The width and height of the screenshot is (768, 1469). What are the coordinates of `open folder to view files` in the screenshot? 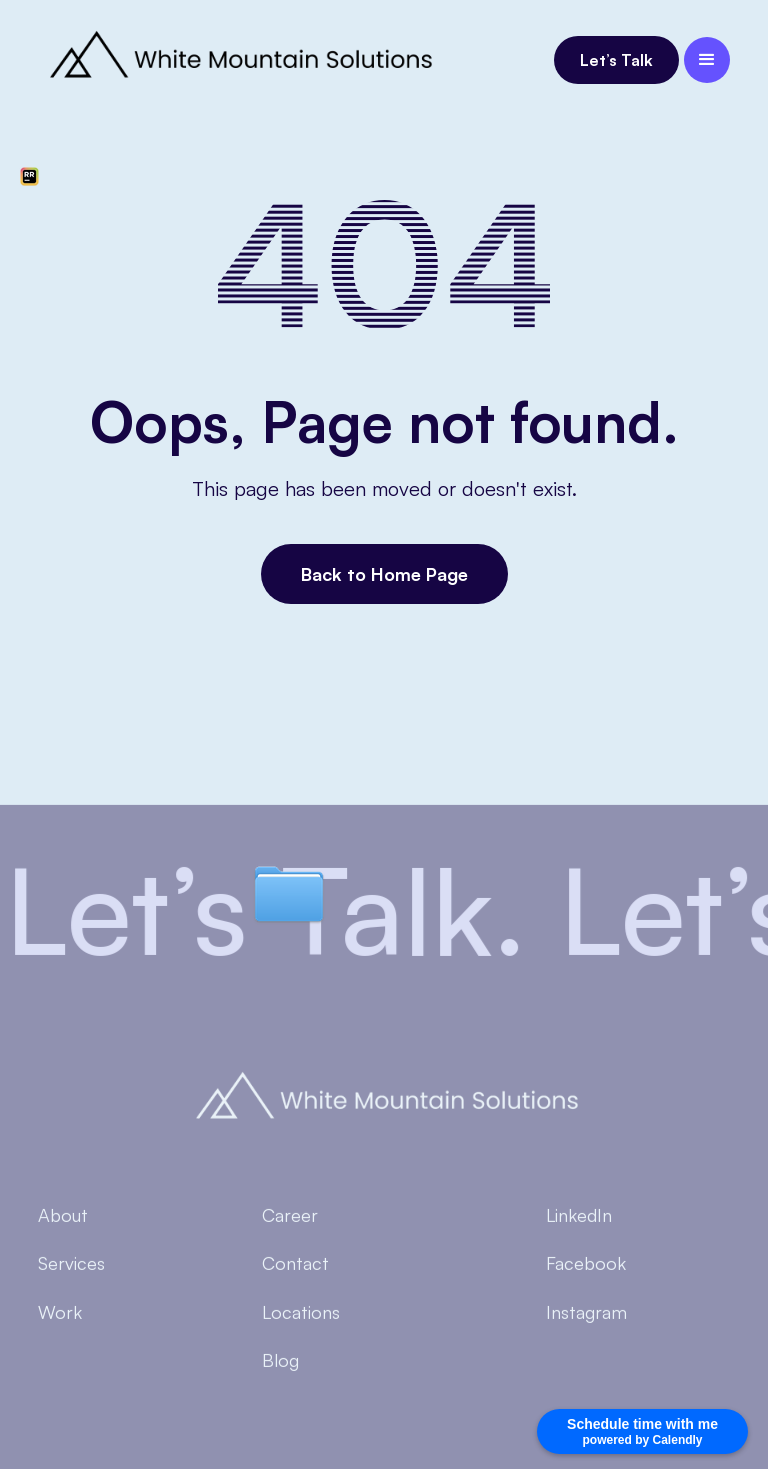 It's located at (289, 894).